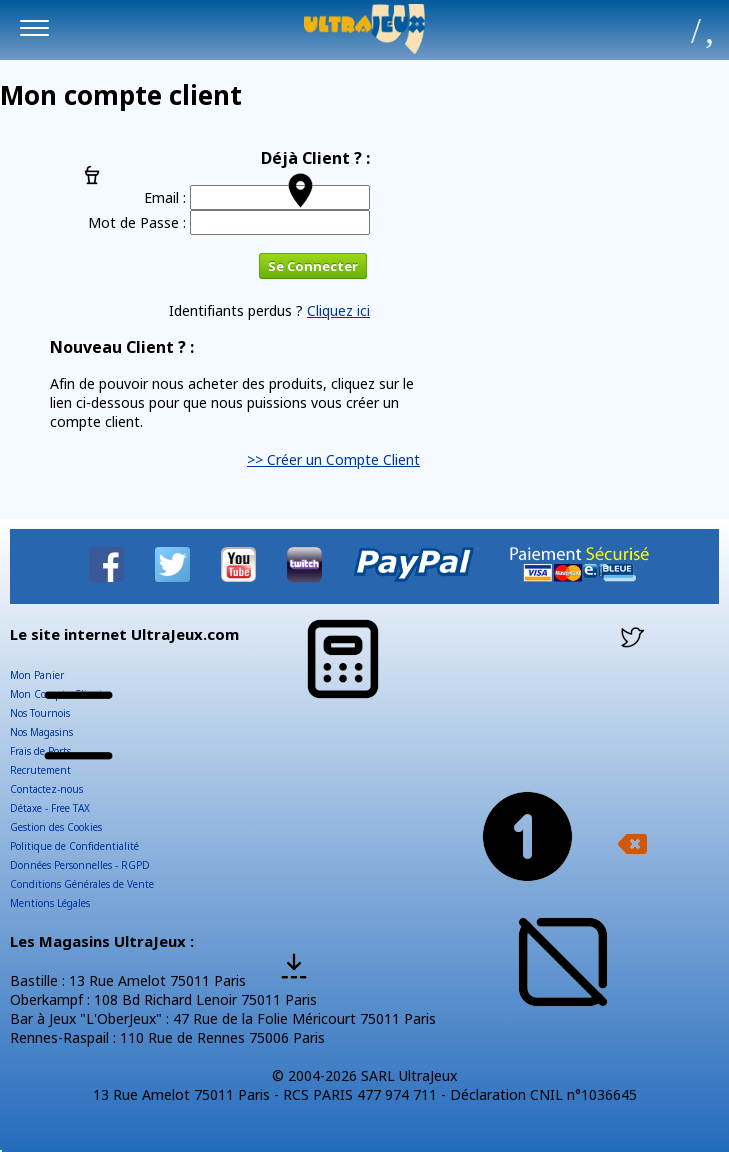 The width and height of the screenshot is (729, 1152). I want to click on open the calculator app, so click(343, 659).